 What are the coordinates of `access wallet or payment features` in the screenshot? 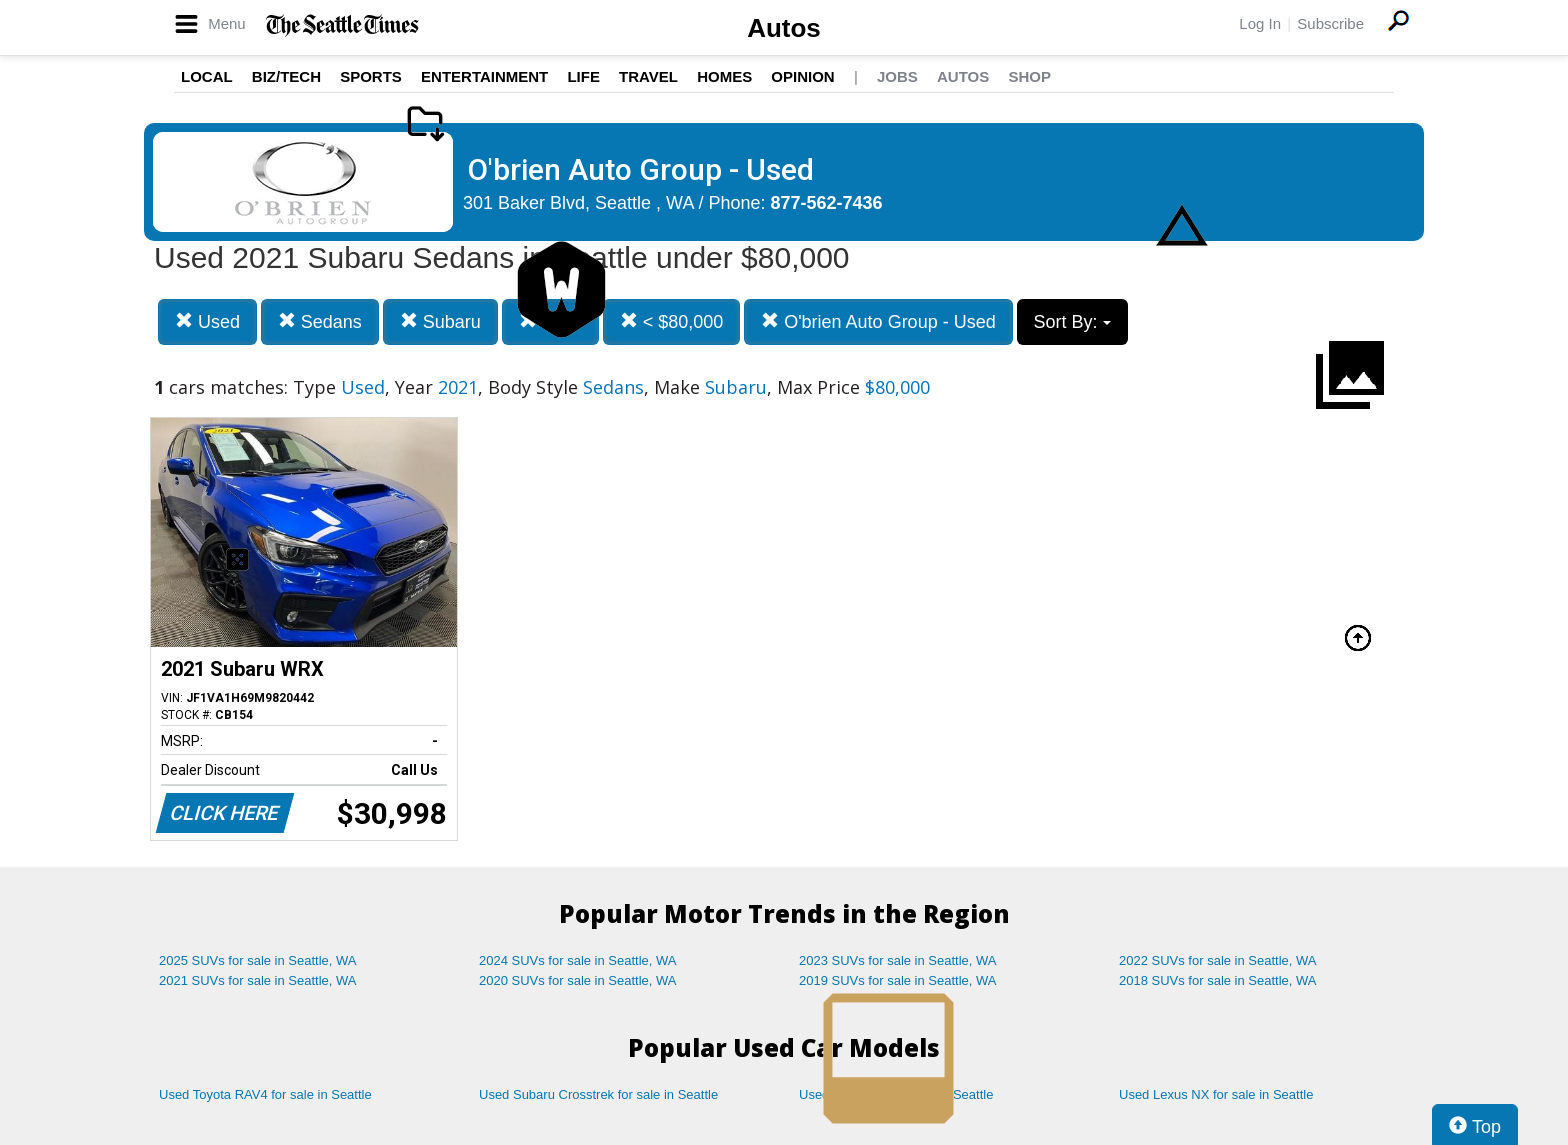 It's located at (561, 289).